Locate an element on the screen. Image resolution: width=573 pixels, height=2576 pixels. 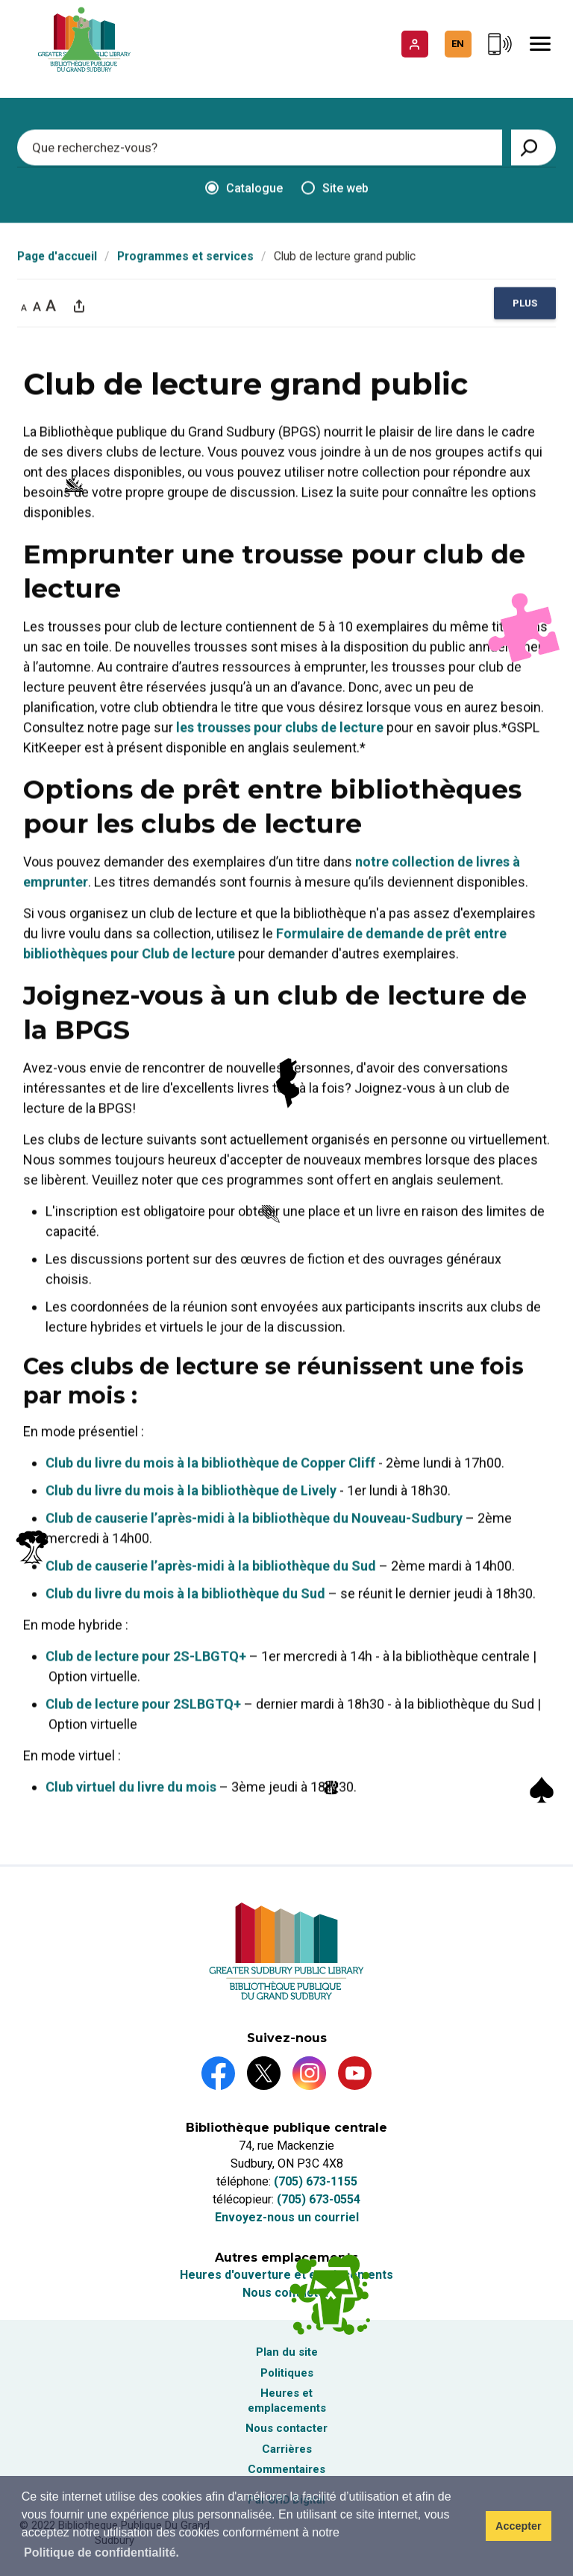
represents a puzzle or matching game mechanic is located at coordinates (331, 1788).